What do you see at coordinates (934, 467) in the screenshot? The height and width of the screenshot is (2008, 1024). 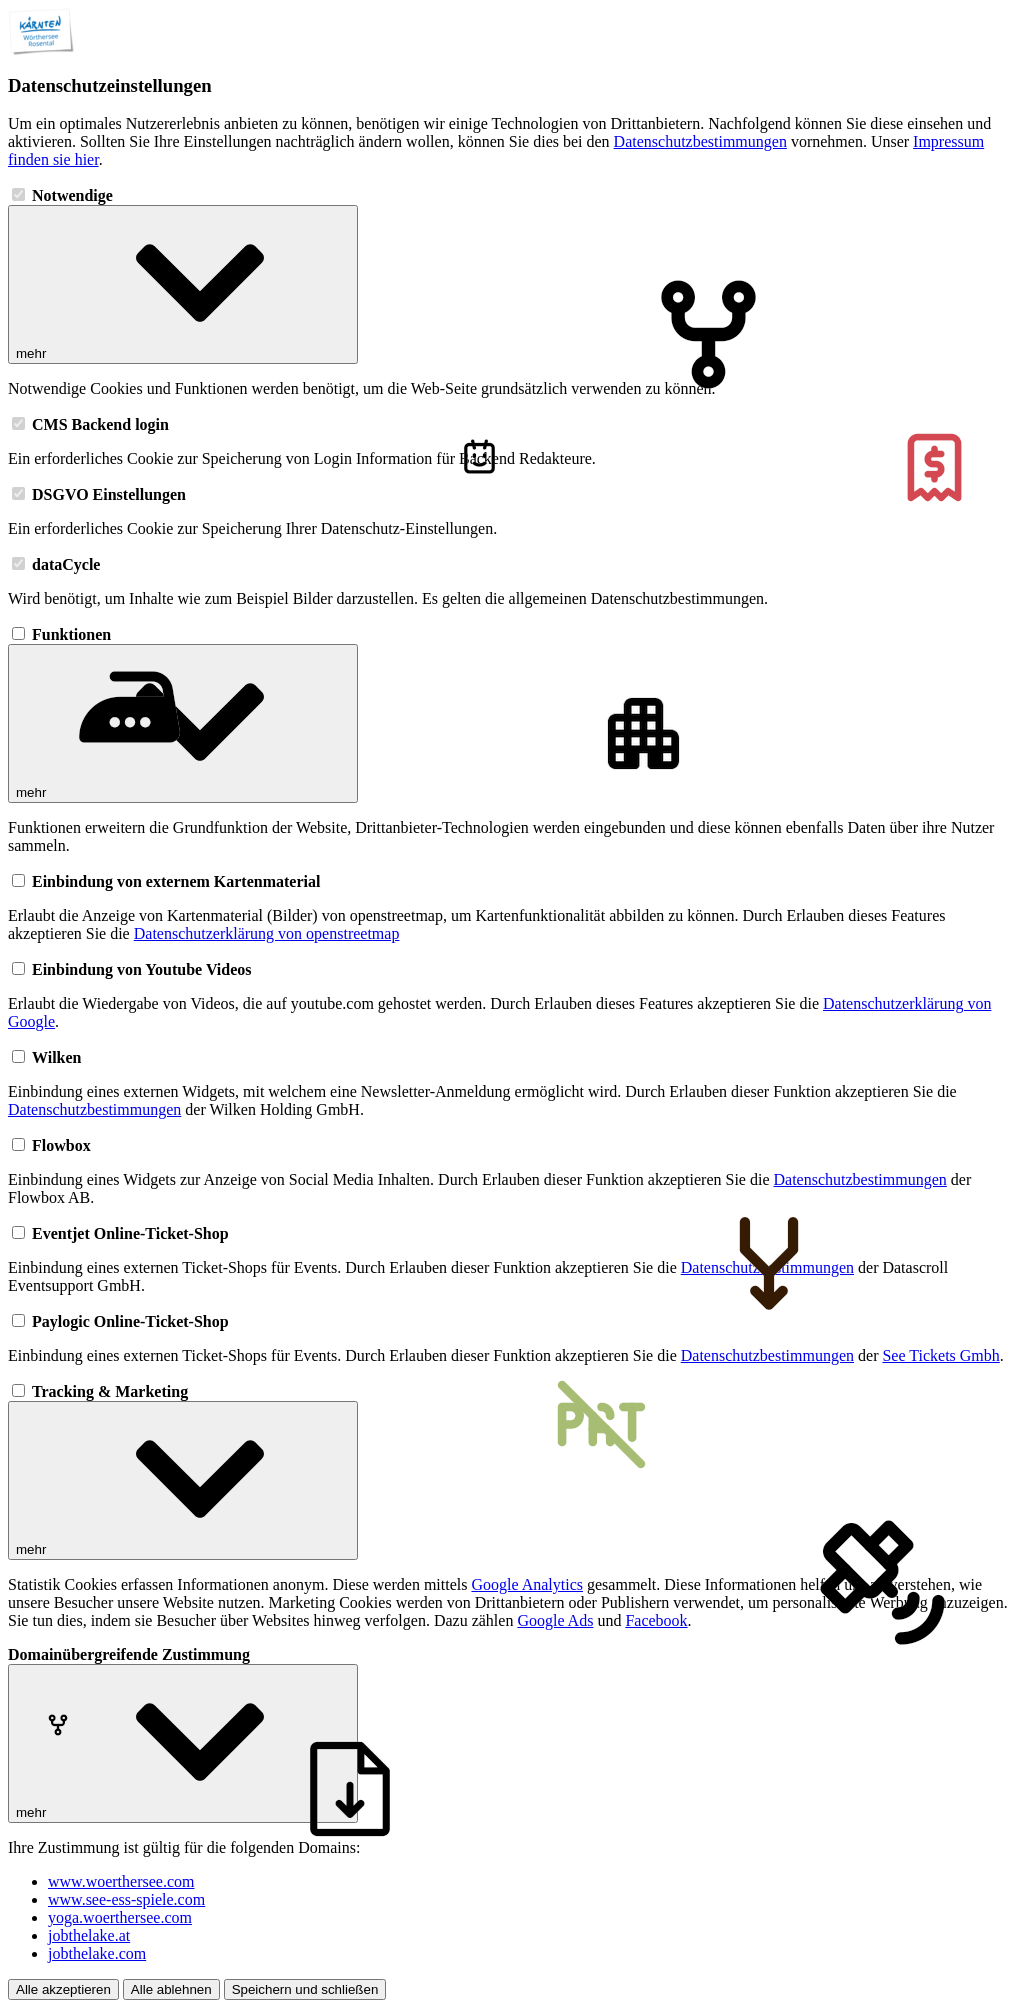 I see `view purchase receipt or transaction details` at bounding box center [934, 467].